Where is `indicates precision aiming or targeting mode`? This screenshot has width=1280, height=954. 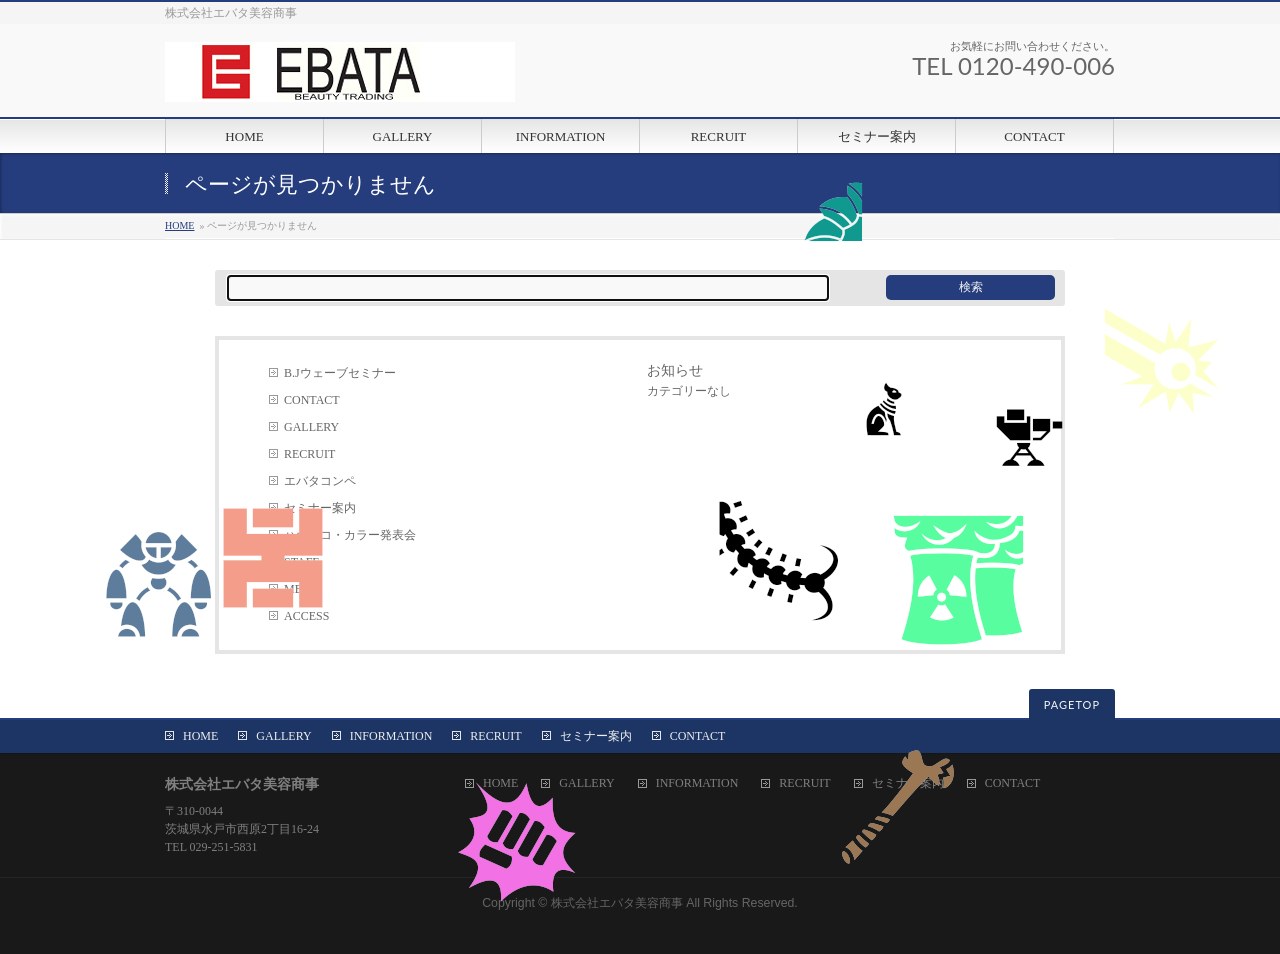 indicates precision aiming or targeting mode is located at coordinates (1161, 357).